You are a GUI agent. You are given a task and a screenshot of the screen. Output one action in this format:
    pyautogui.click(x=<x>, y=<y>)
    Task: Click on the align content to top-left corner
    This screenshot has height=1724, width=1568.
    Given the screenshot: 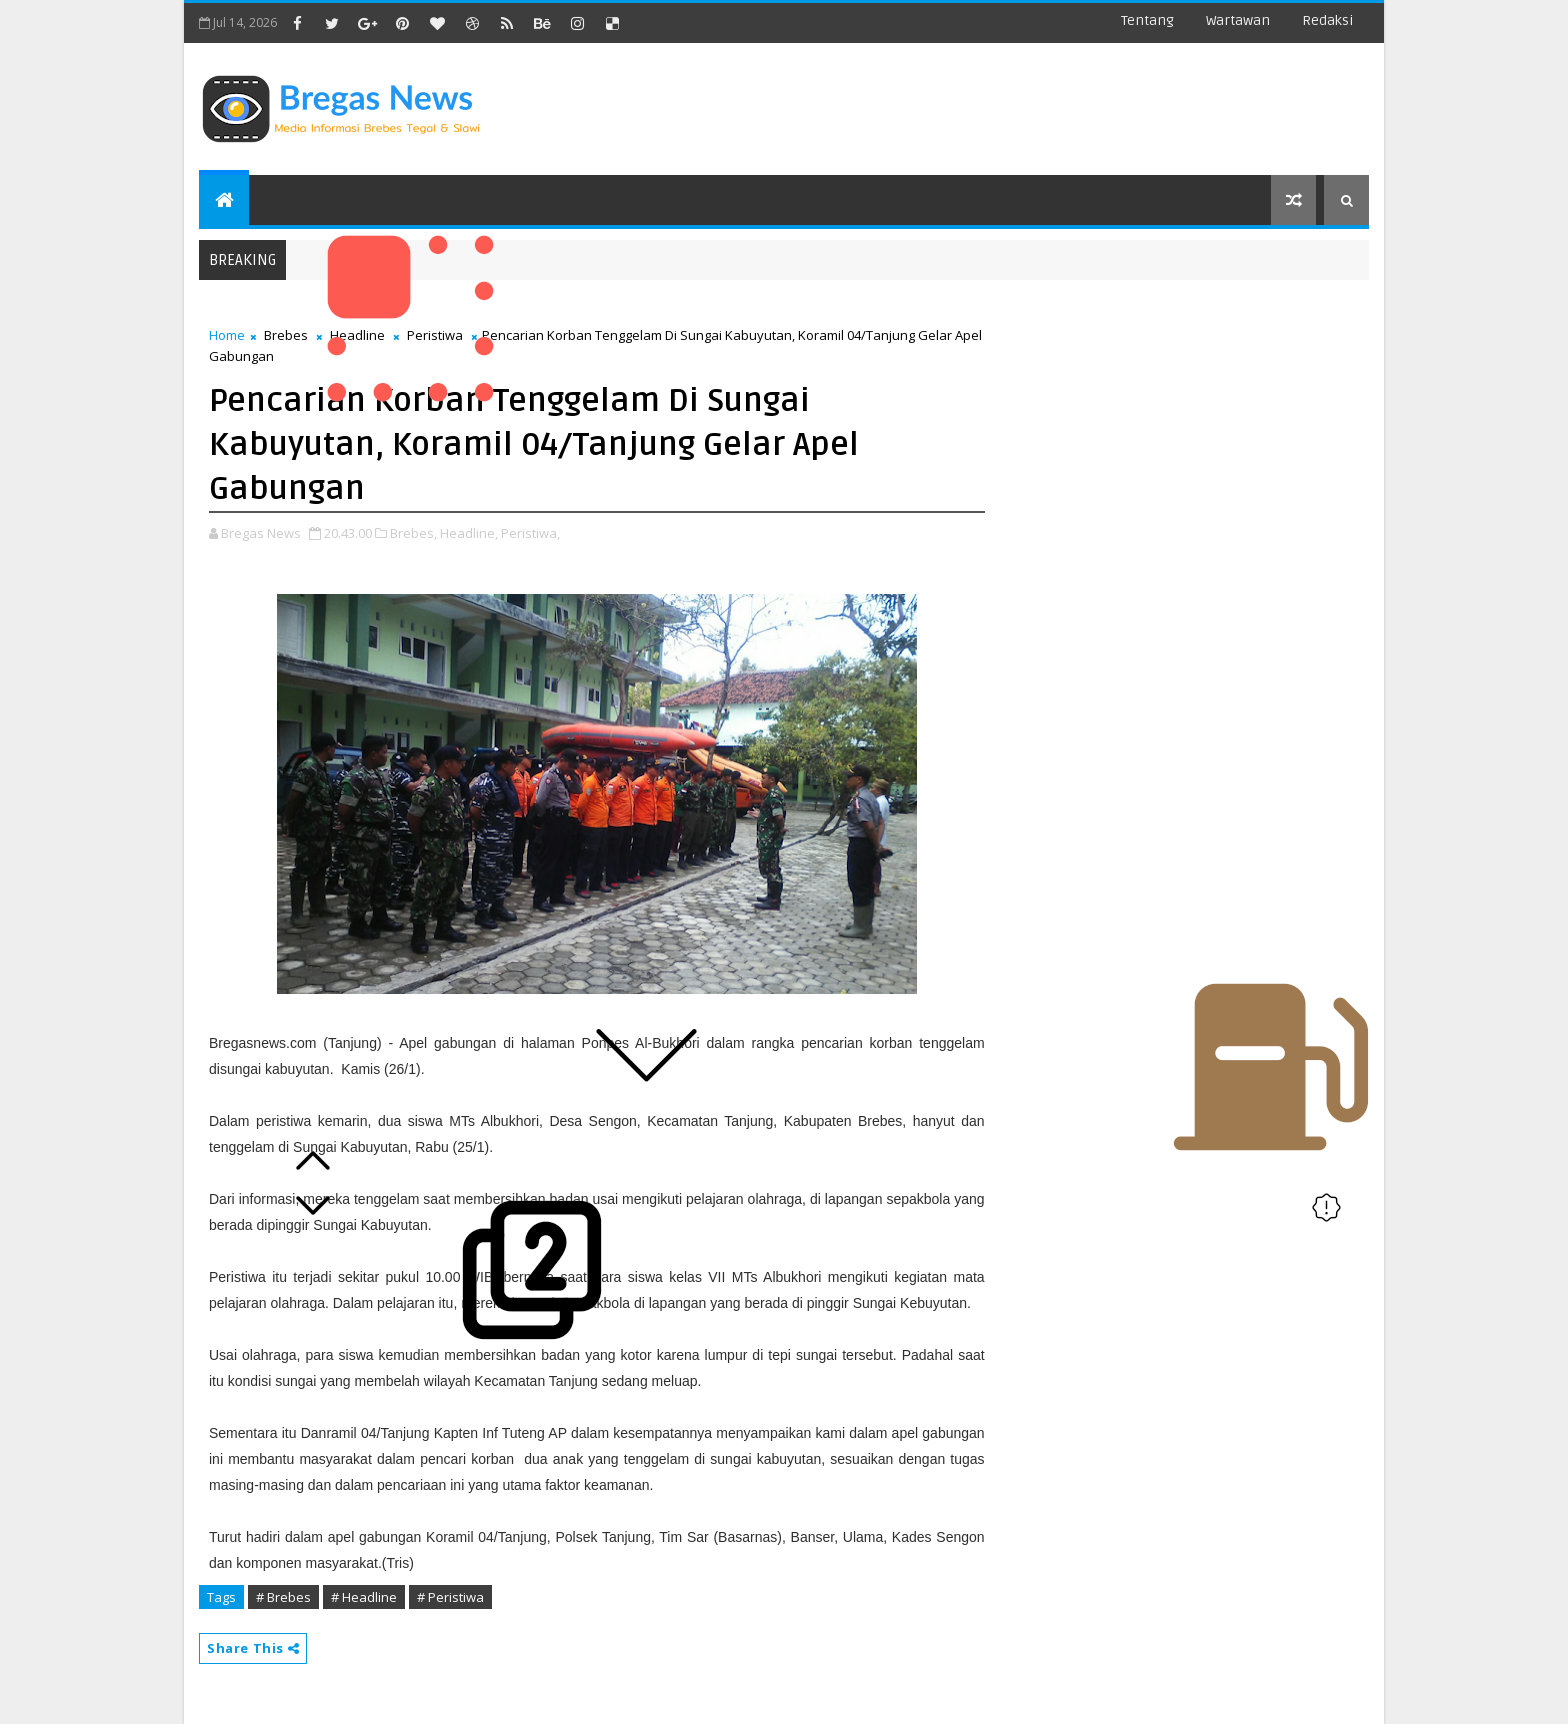 What is the action you would take?
    pyautogui.click(x=410, y=318)
    